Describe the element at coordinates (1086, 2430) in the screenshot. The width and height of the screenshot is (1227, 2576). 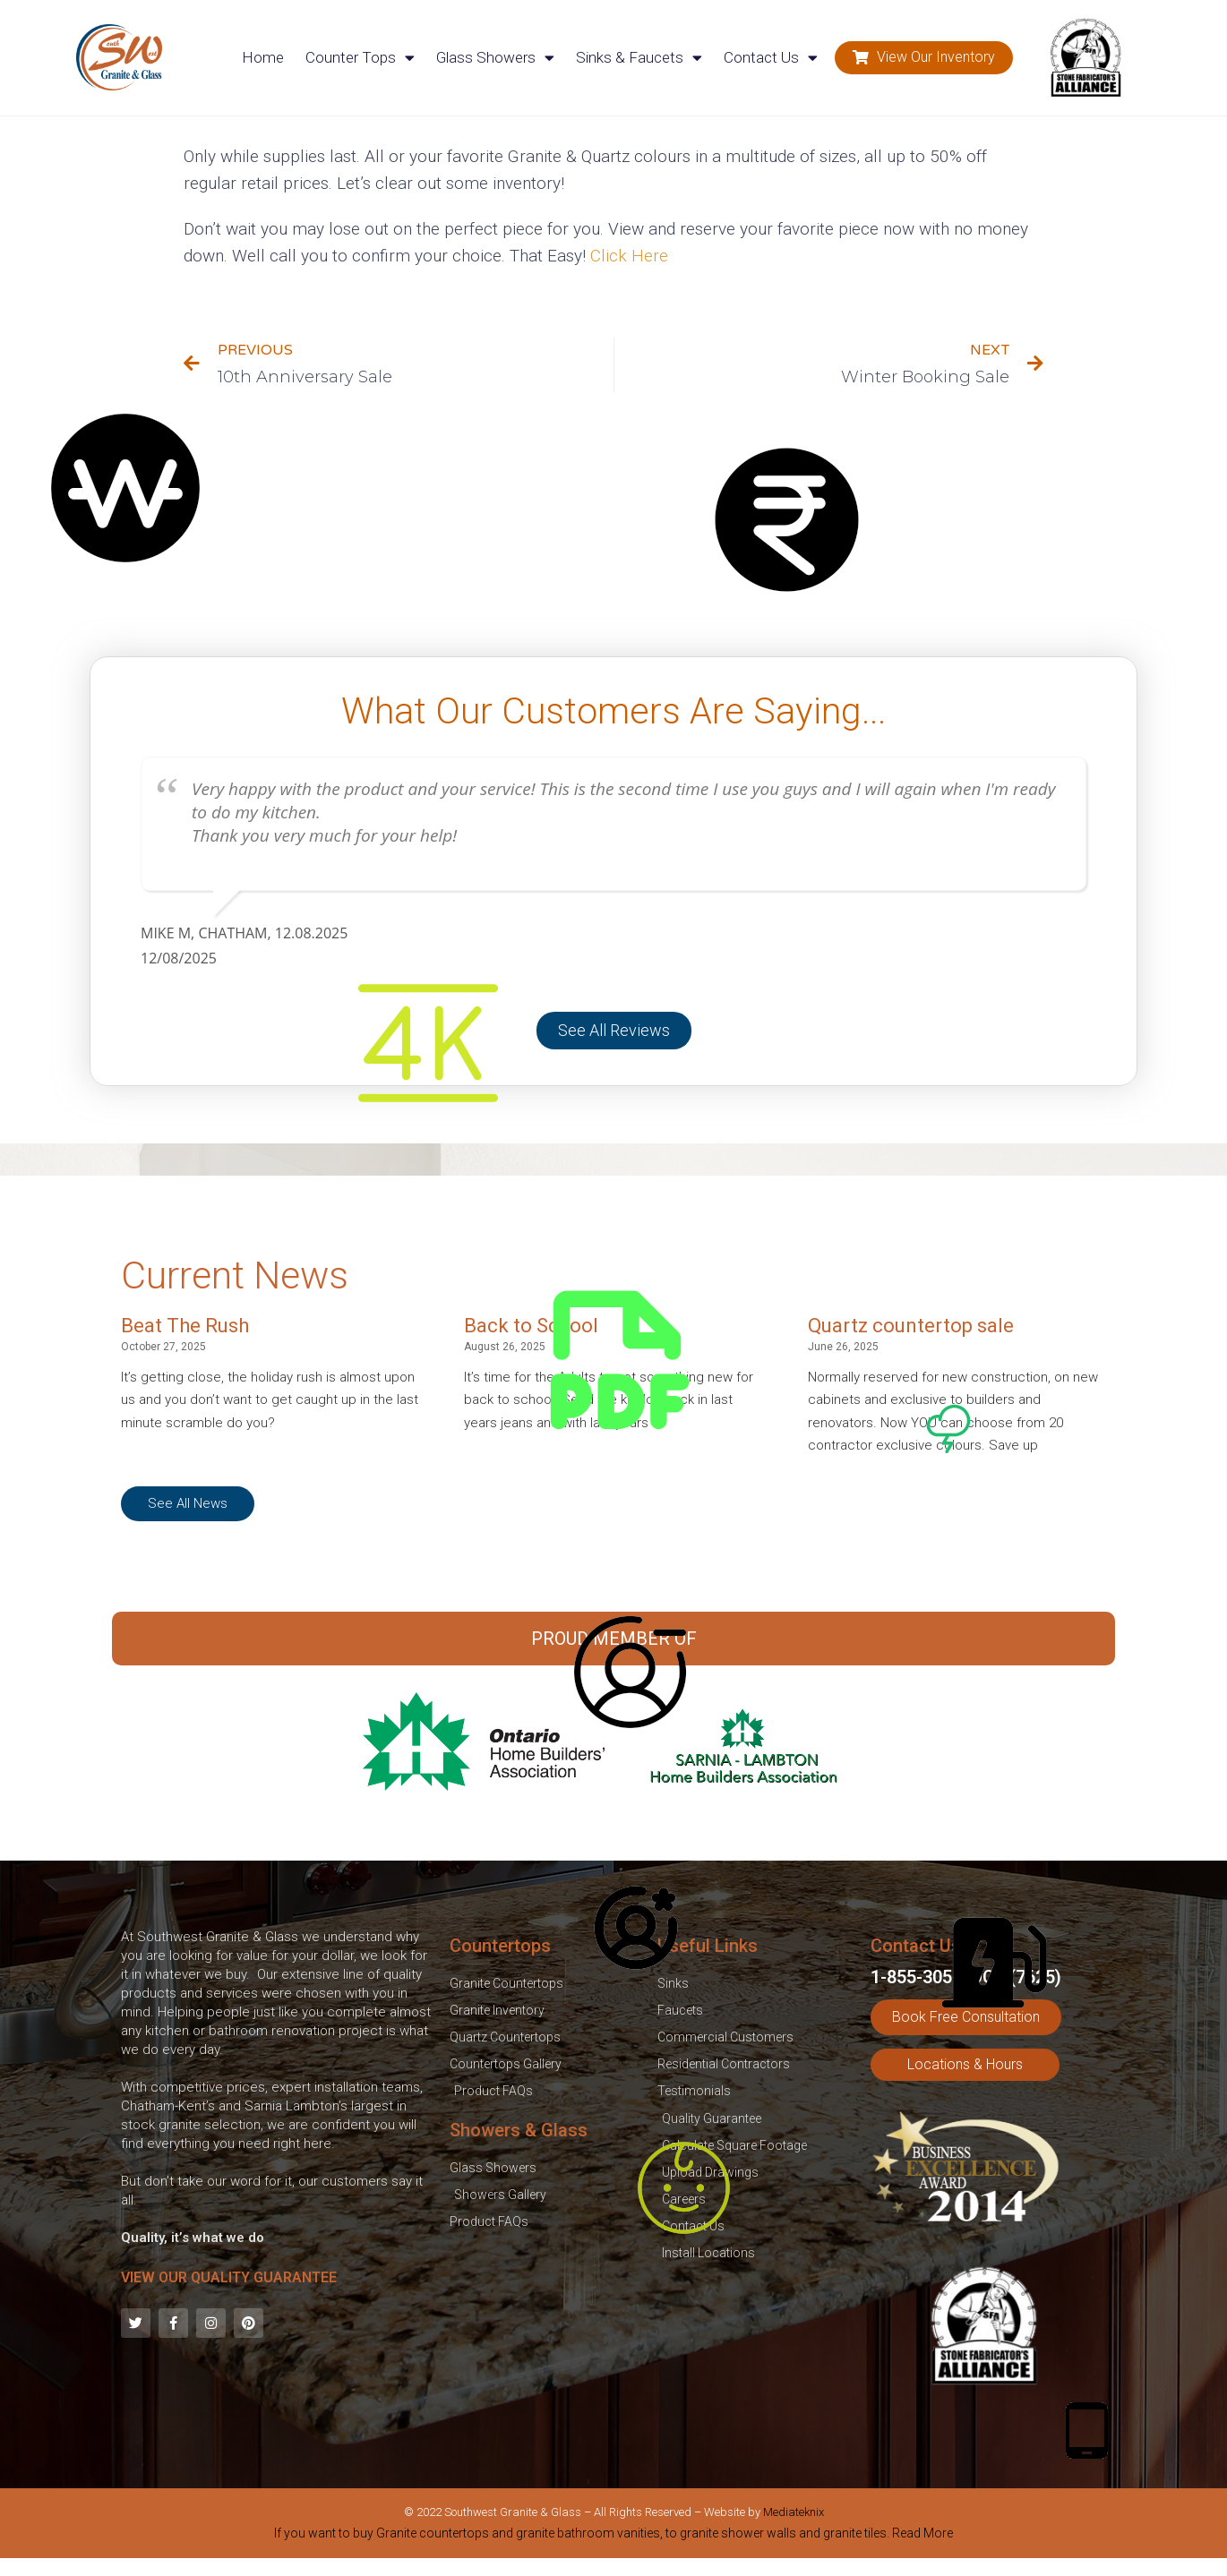
I see `switch to tablet view or mode` at that location.